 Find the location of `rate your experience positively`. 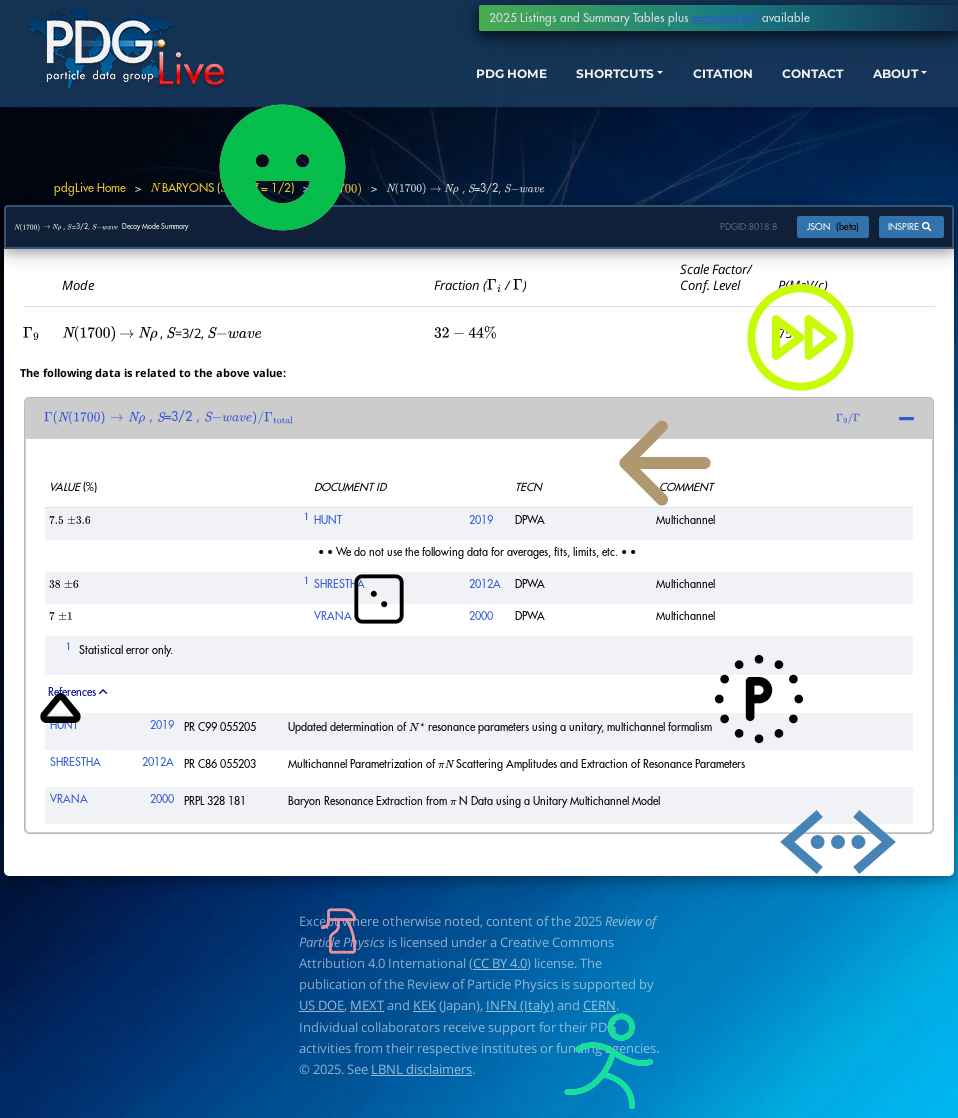

rate your experience positively is located at coordinates (282, 167).